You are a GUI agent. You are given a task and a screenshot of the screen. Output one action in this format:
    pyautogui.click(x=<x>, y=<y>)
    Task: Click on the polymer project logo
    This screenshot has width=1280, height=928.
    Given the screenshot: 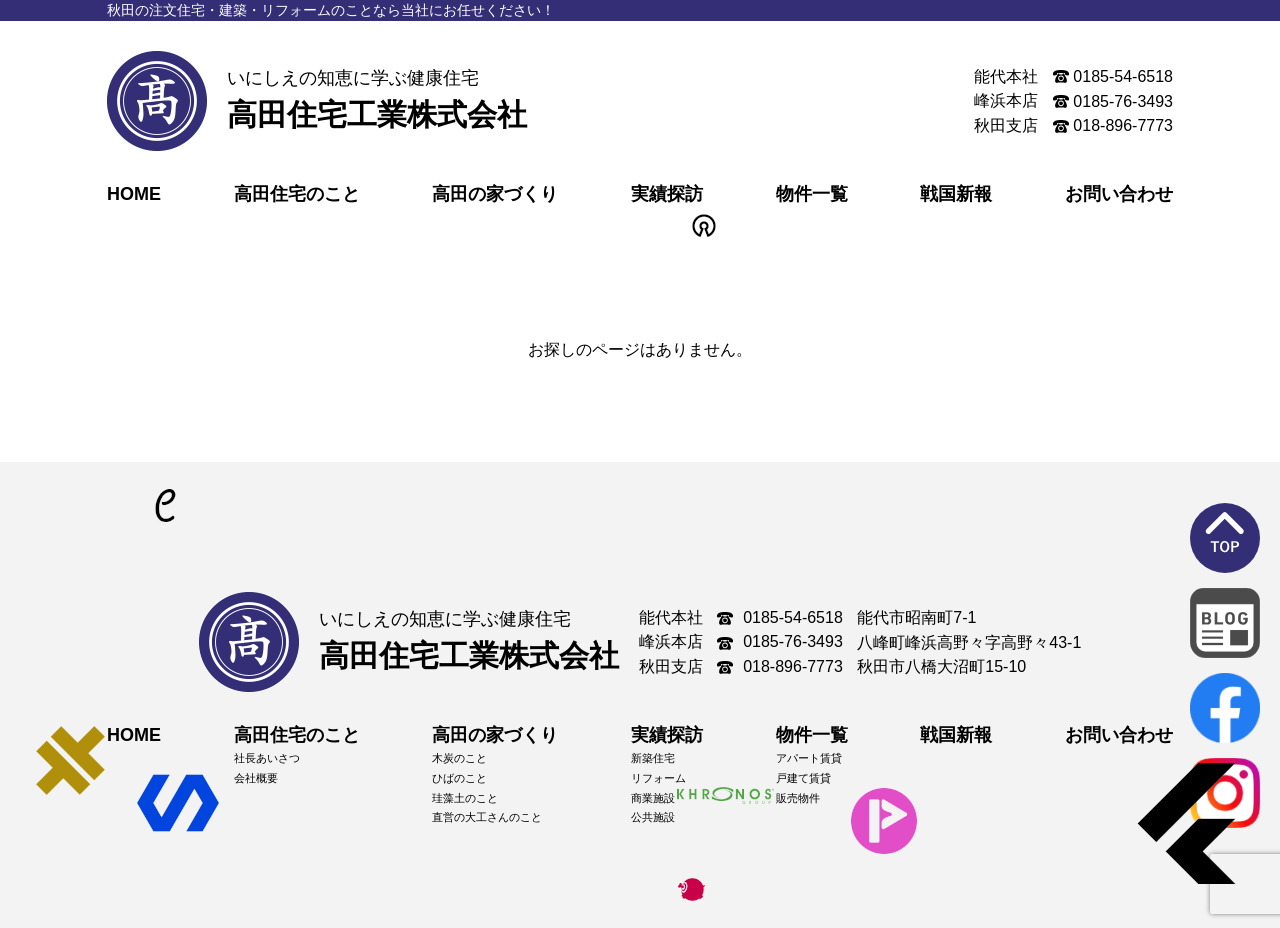 What is the action you would take?
    pyautogui.click(x=178, y=803)
    